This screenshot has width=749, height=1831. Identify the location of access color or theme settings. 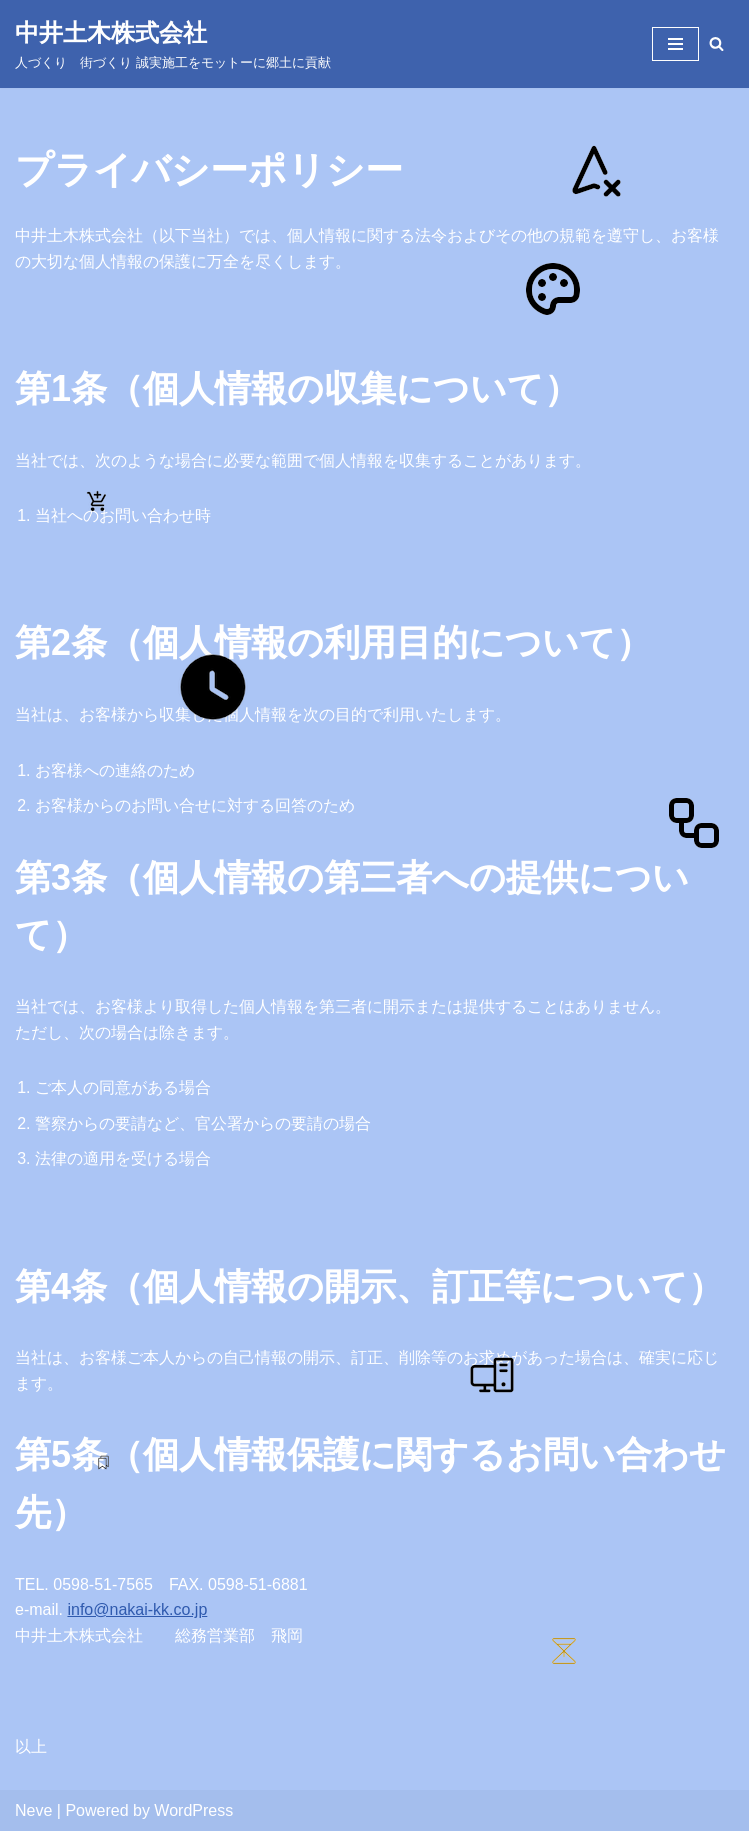
(553, 290).